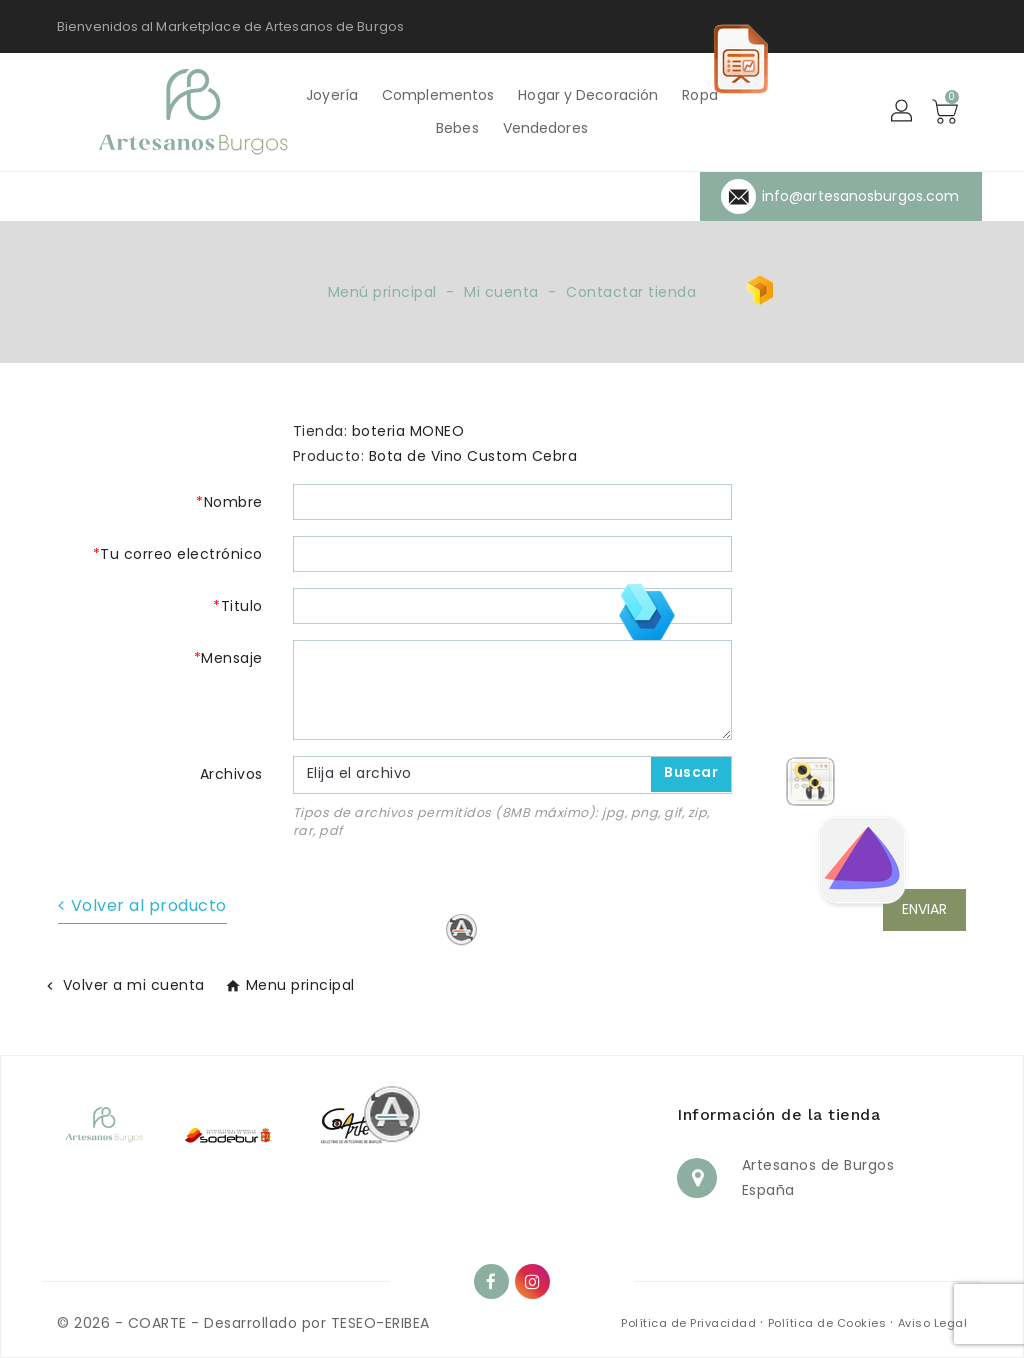 Image resolution: width=1024 pixels, height=1358 pixels. I want to click on import data or files into an application, so click(760, 290).